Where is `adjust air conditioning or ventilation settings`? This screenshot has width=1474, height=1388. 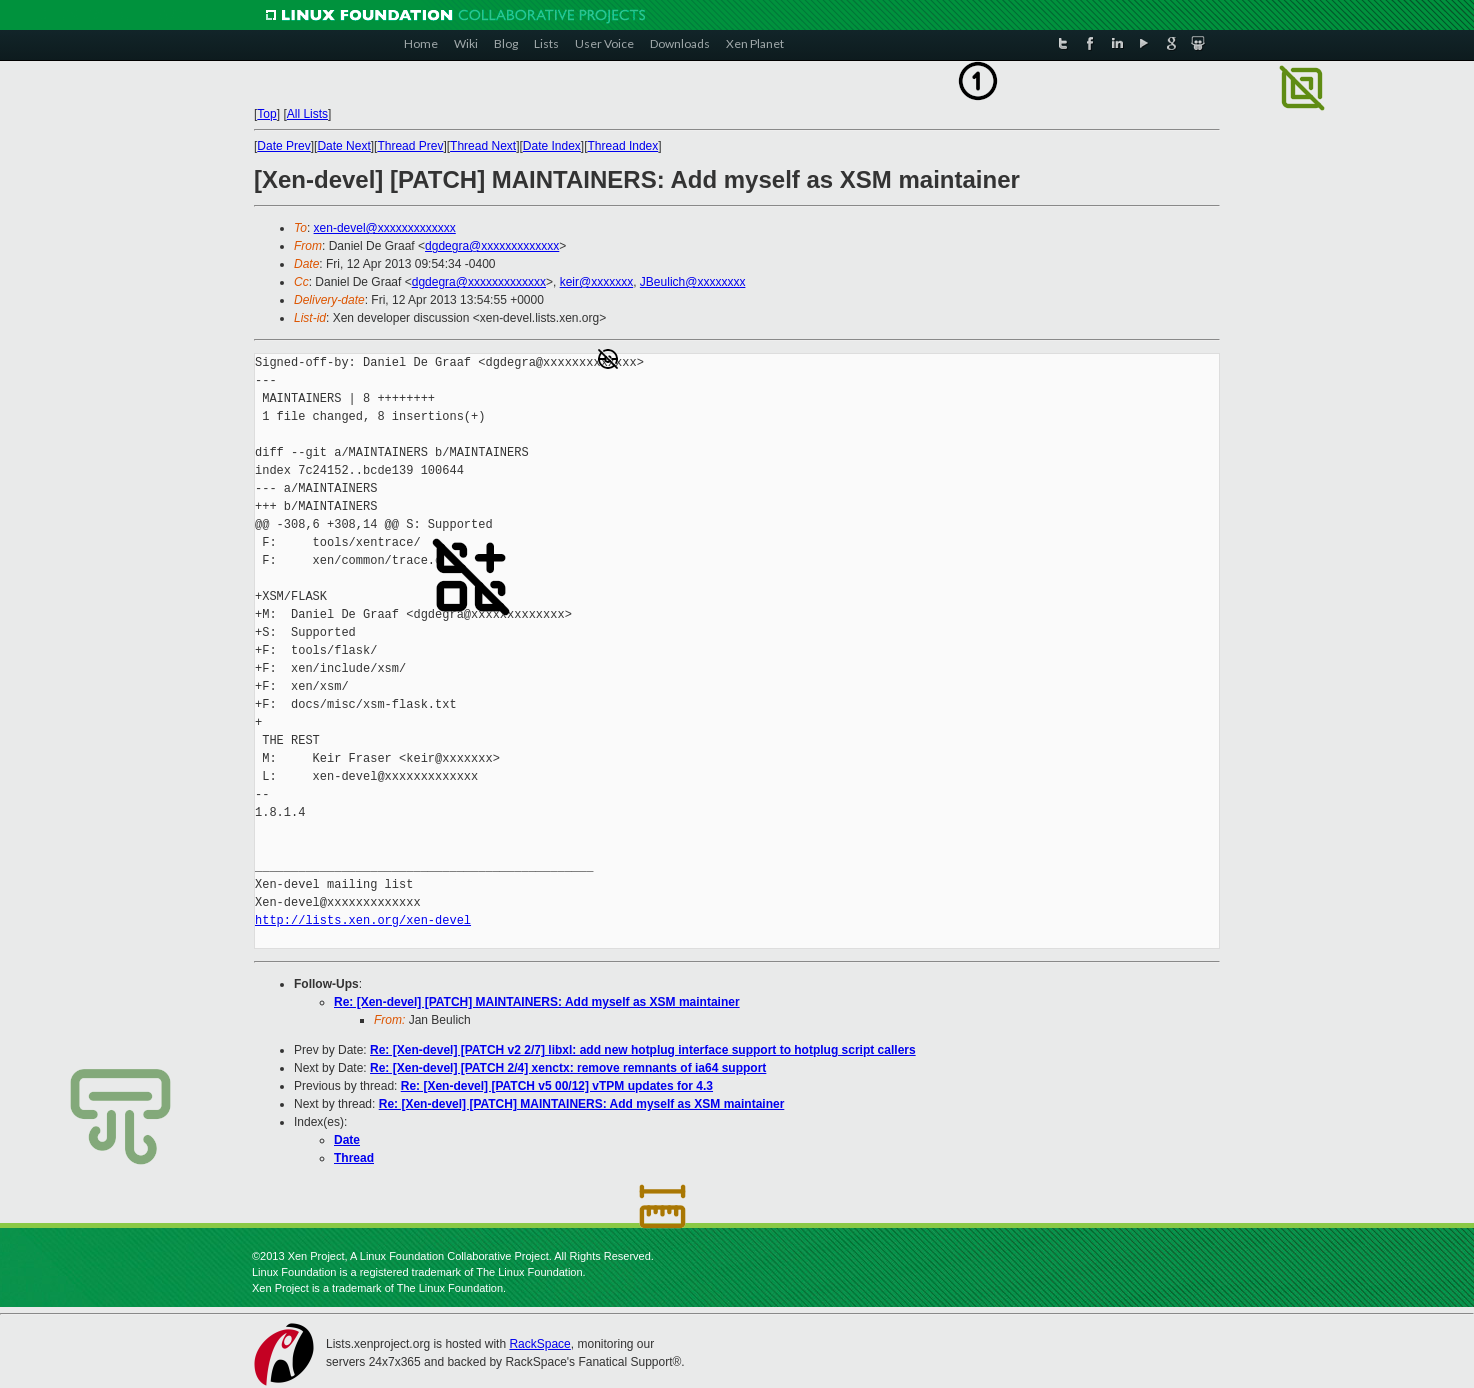 adjust air conditioning or ventilation settings is located at coordinates (120, 1114).